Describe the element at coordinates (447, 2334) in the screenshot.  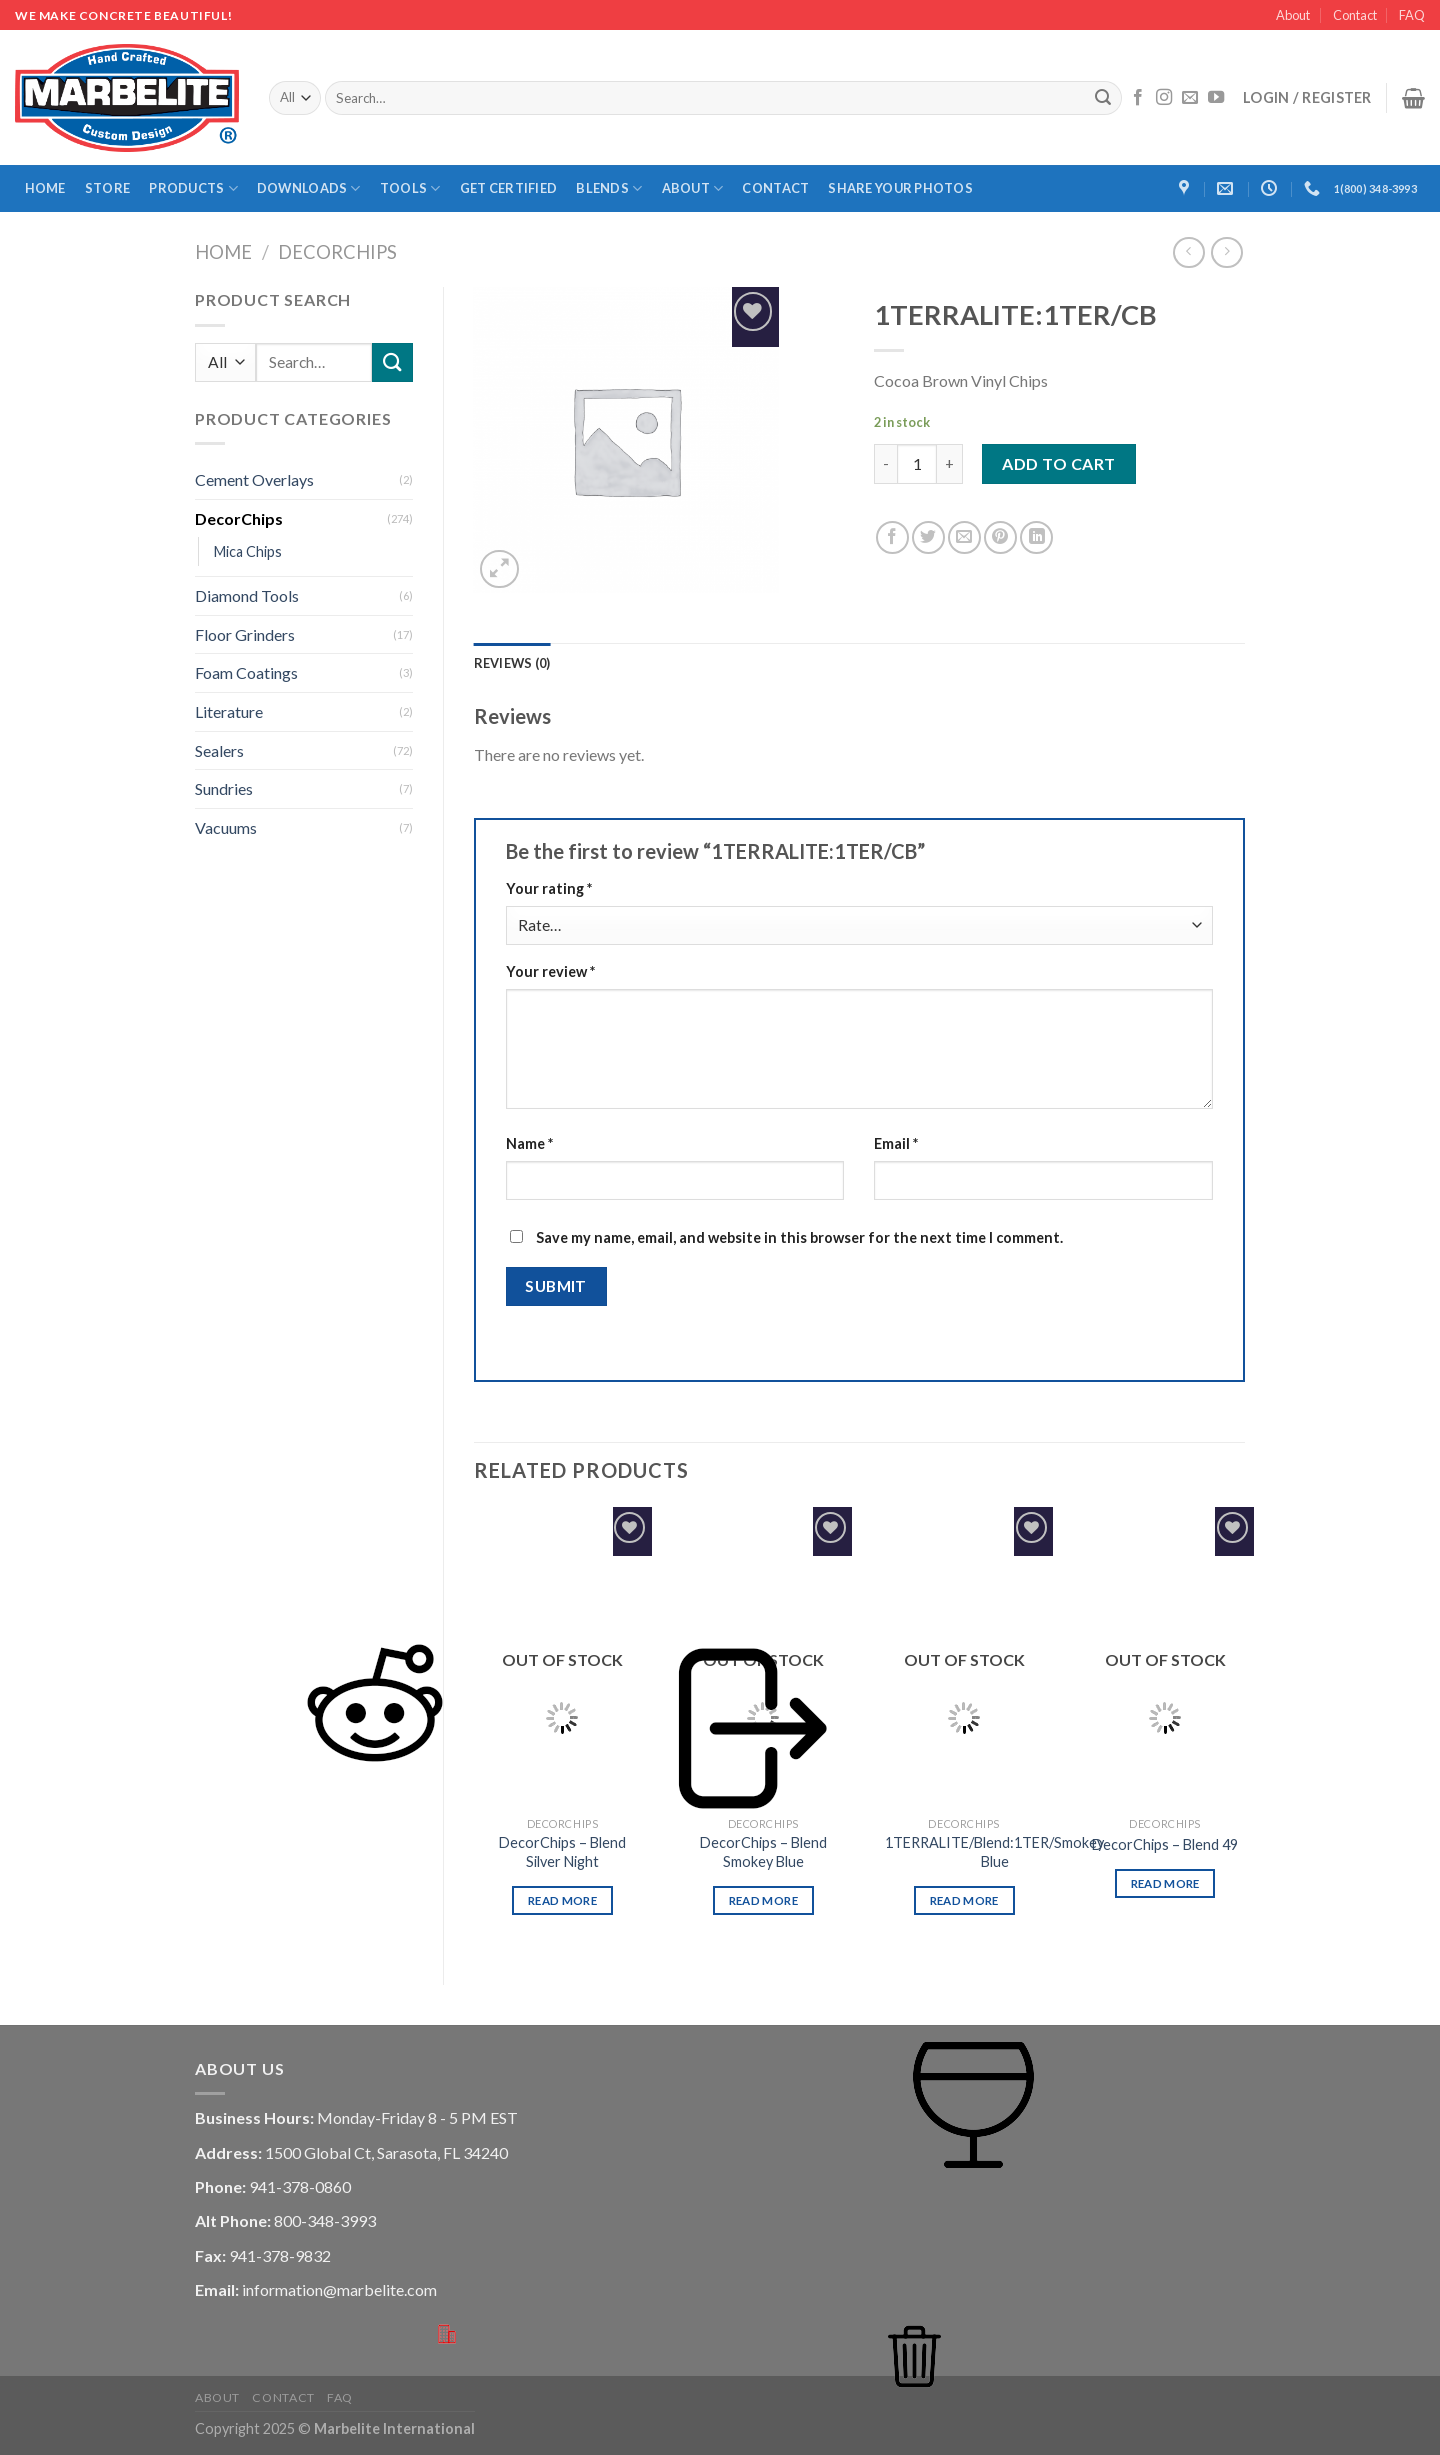
I see `view business or company information` at that location.